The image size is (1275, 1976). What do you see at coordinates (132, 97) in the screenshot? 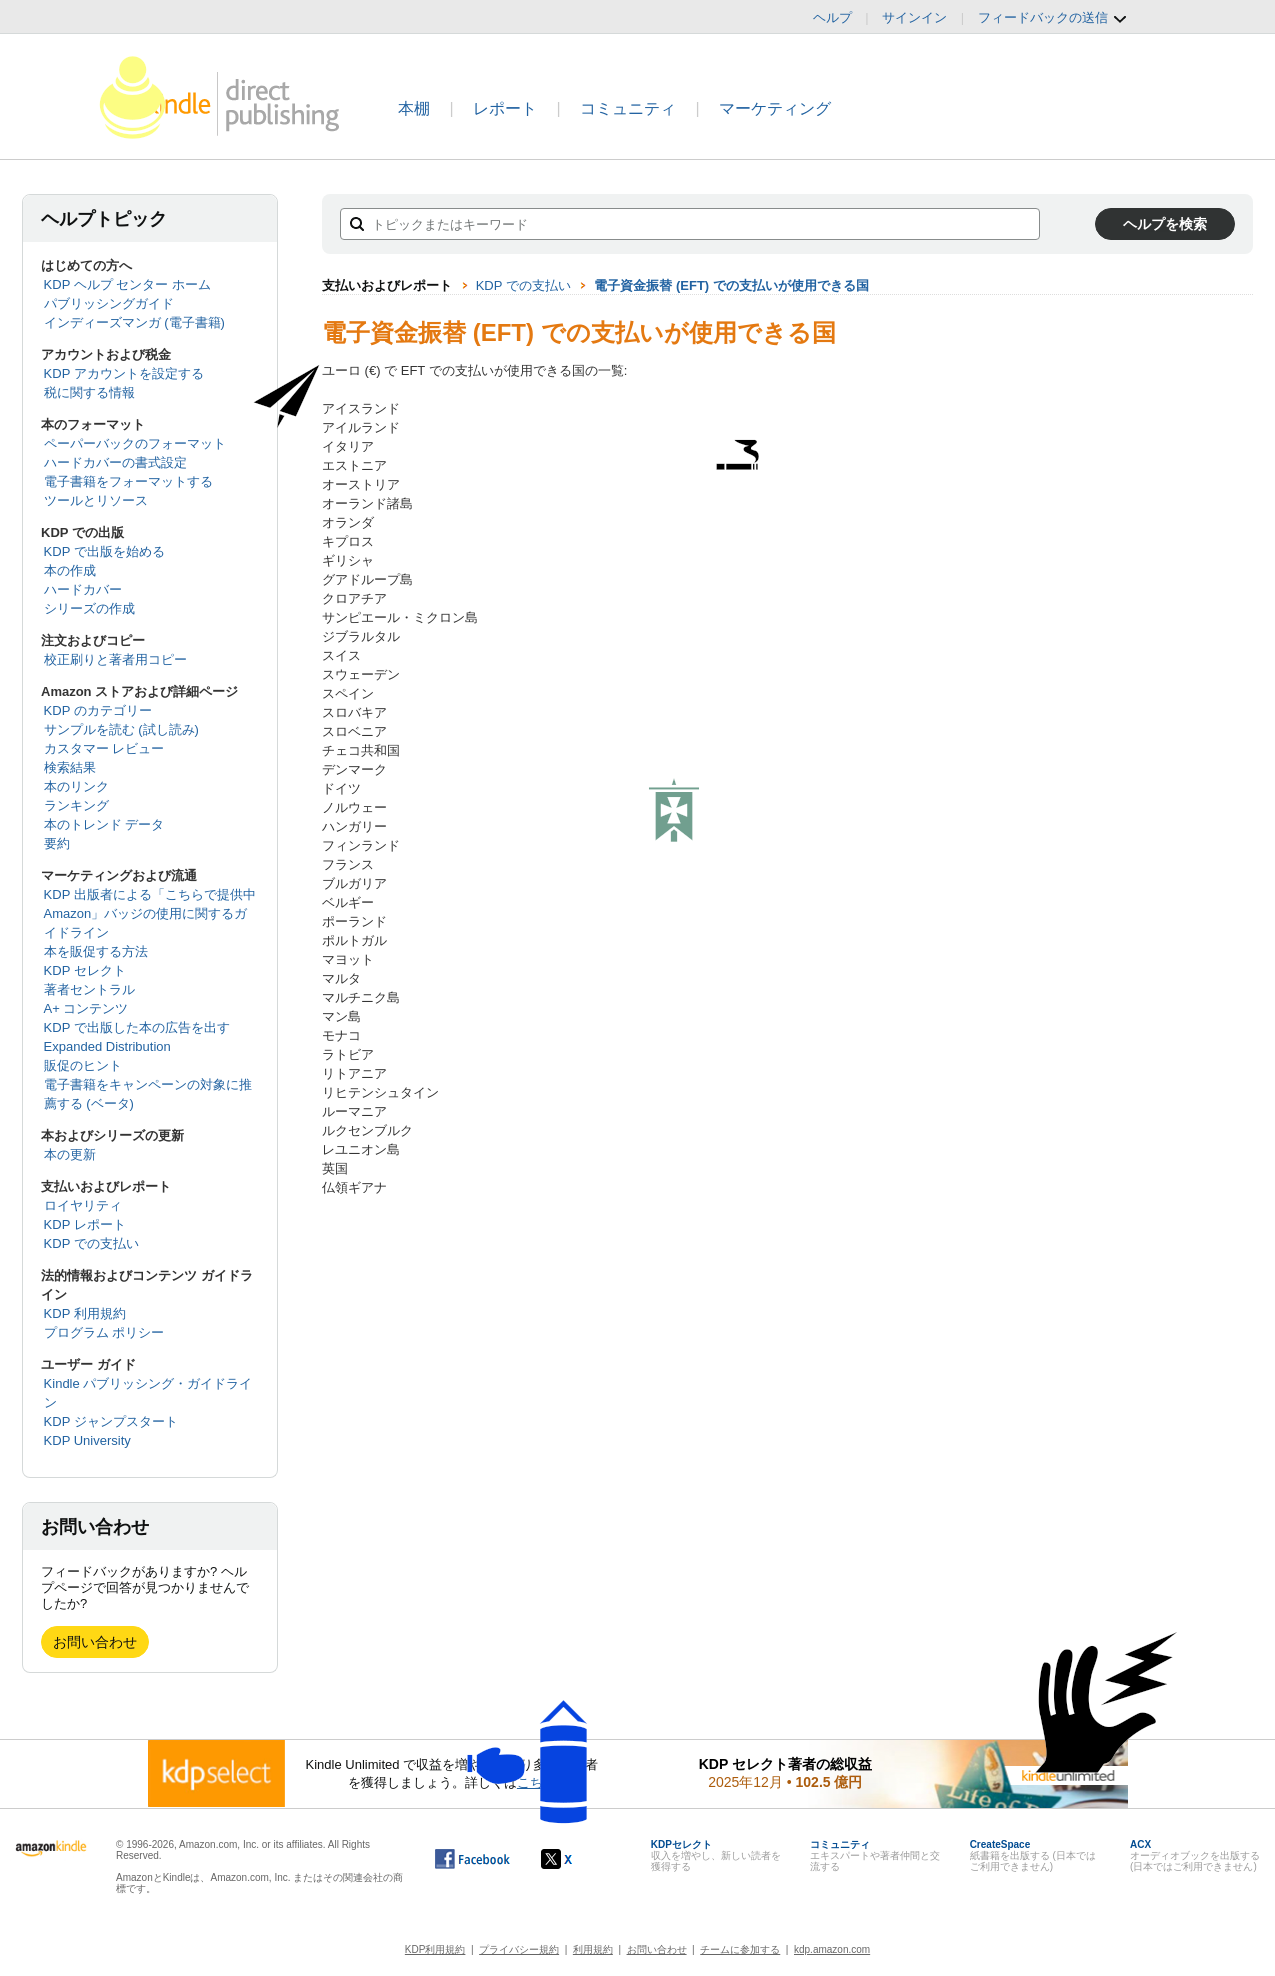
I see `browse or purchase fragrances` at bounding box center [132, 97].